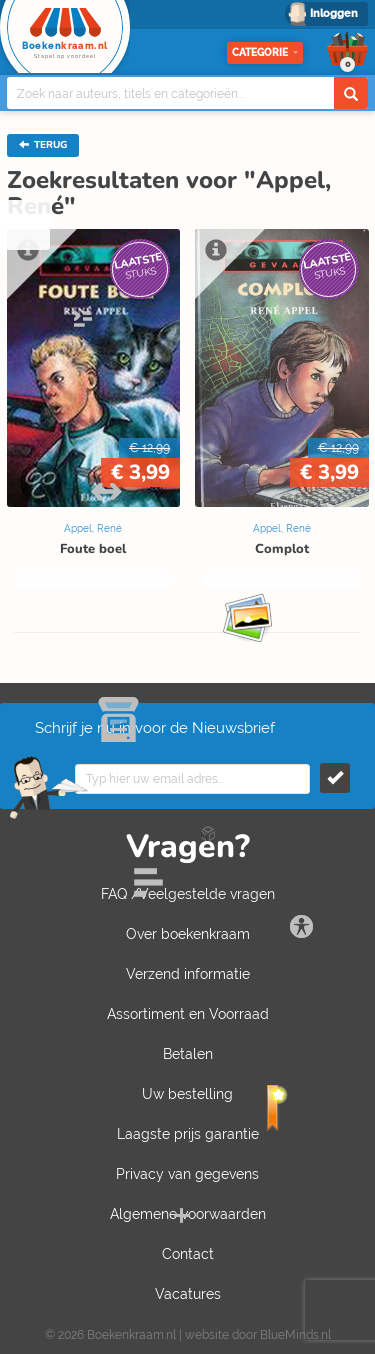 This screenshot has width=375, height=1354. Describe the element at coordinates (148, 882) in the screenshot. I see `align text to the left margin` at that location.